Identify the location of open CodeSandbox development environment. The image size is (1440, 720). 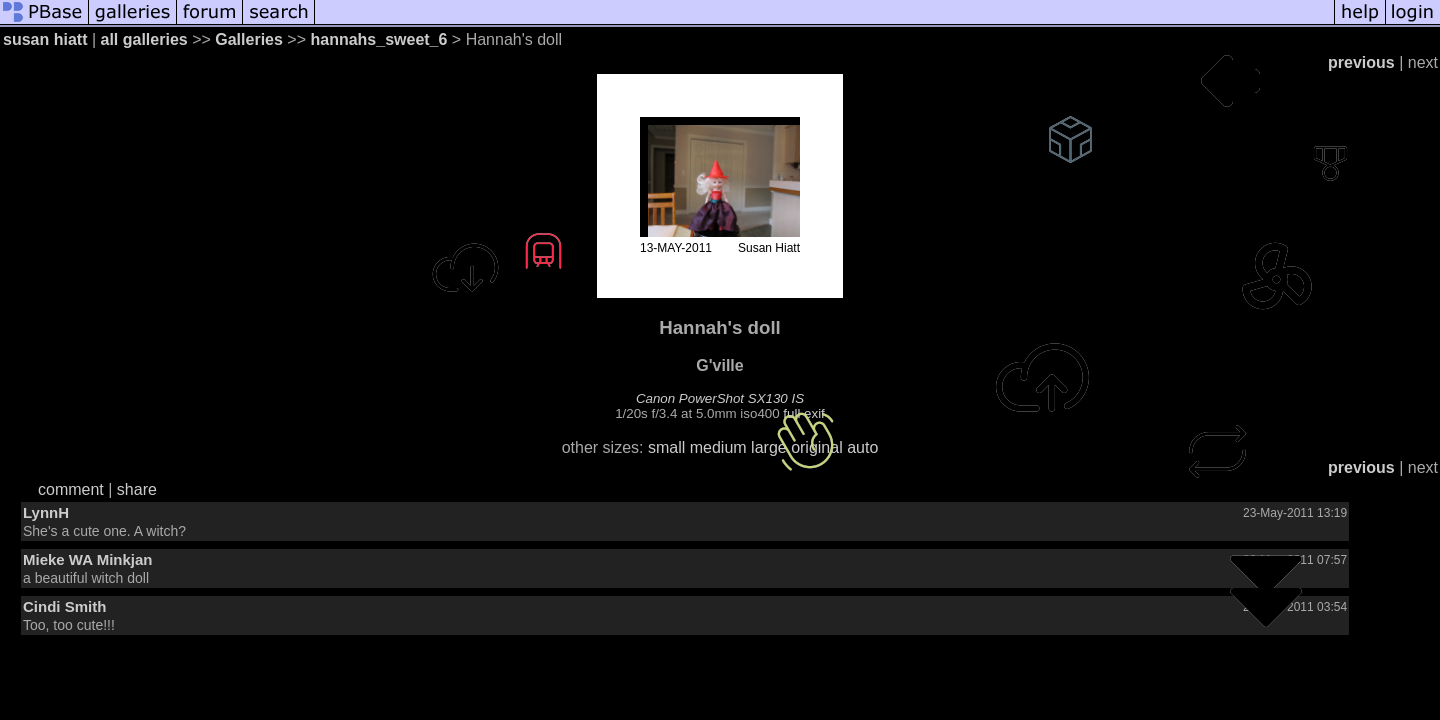
(1070, 139).